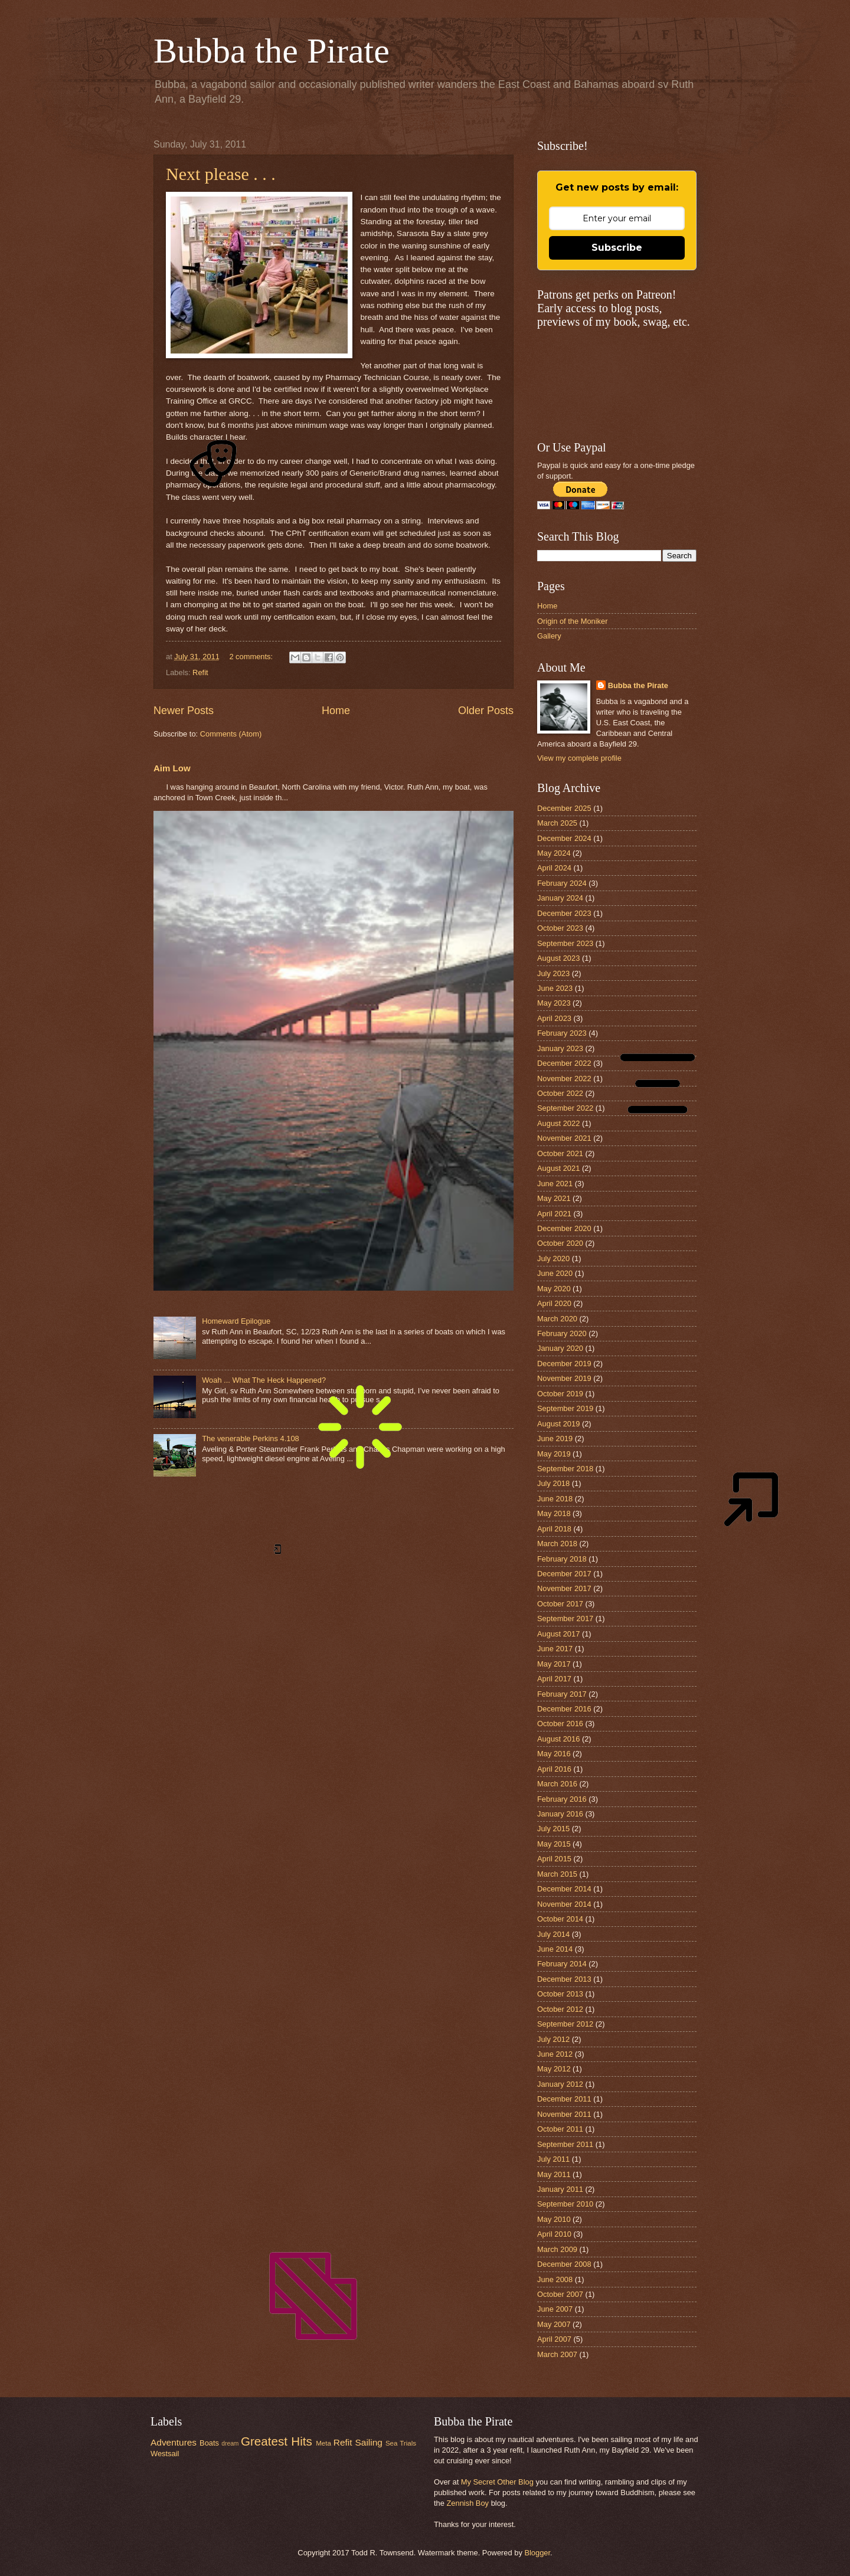 This screenshot has width=850, height=2576. What do you see at coordinates (213, 463) in the screenshot?
I see `access theater or entertainment content` at bounding box center [213, 463].